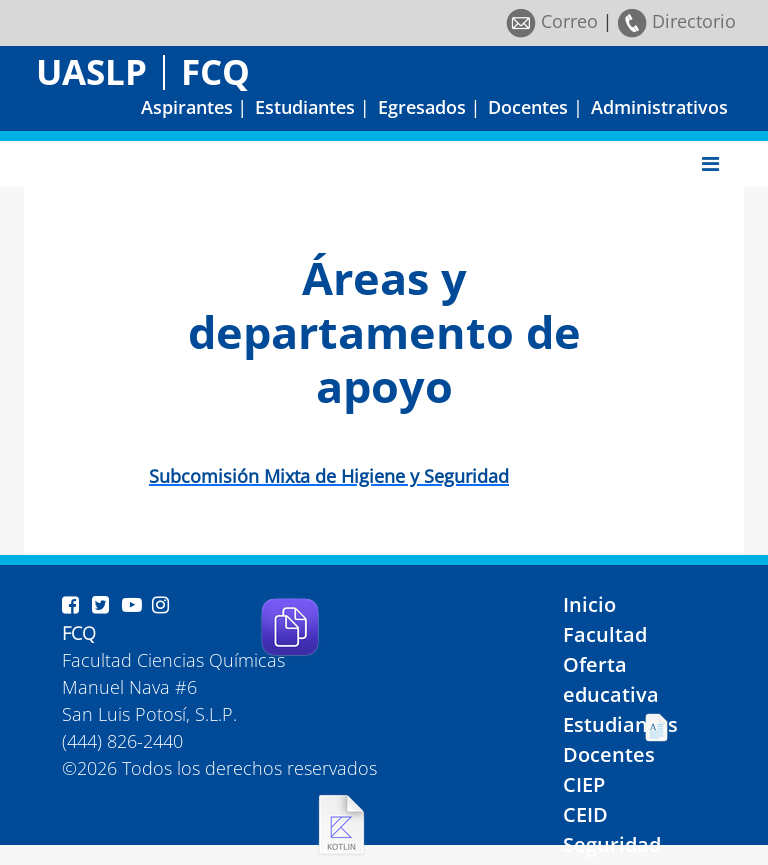 The height and width of the screenshot is (865, 768). Describe the element at coordinates (656, 727) in the screenshot. I see `open a word processing document` at that location.